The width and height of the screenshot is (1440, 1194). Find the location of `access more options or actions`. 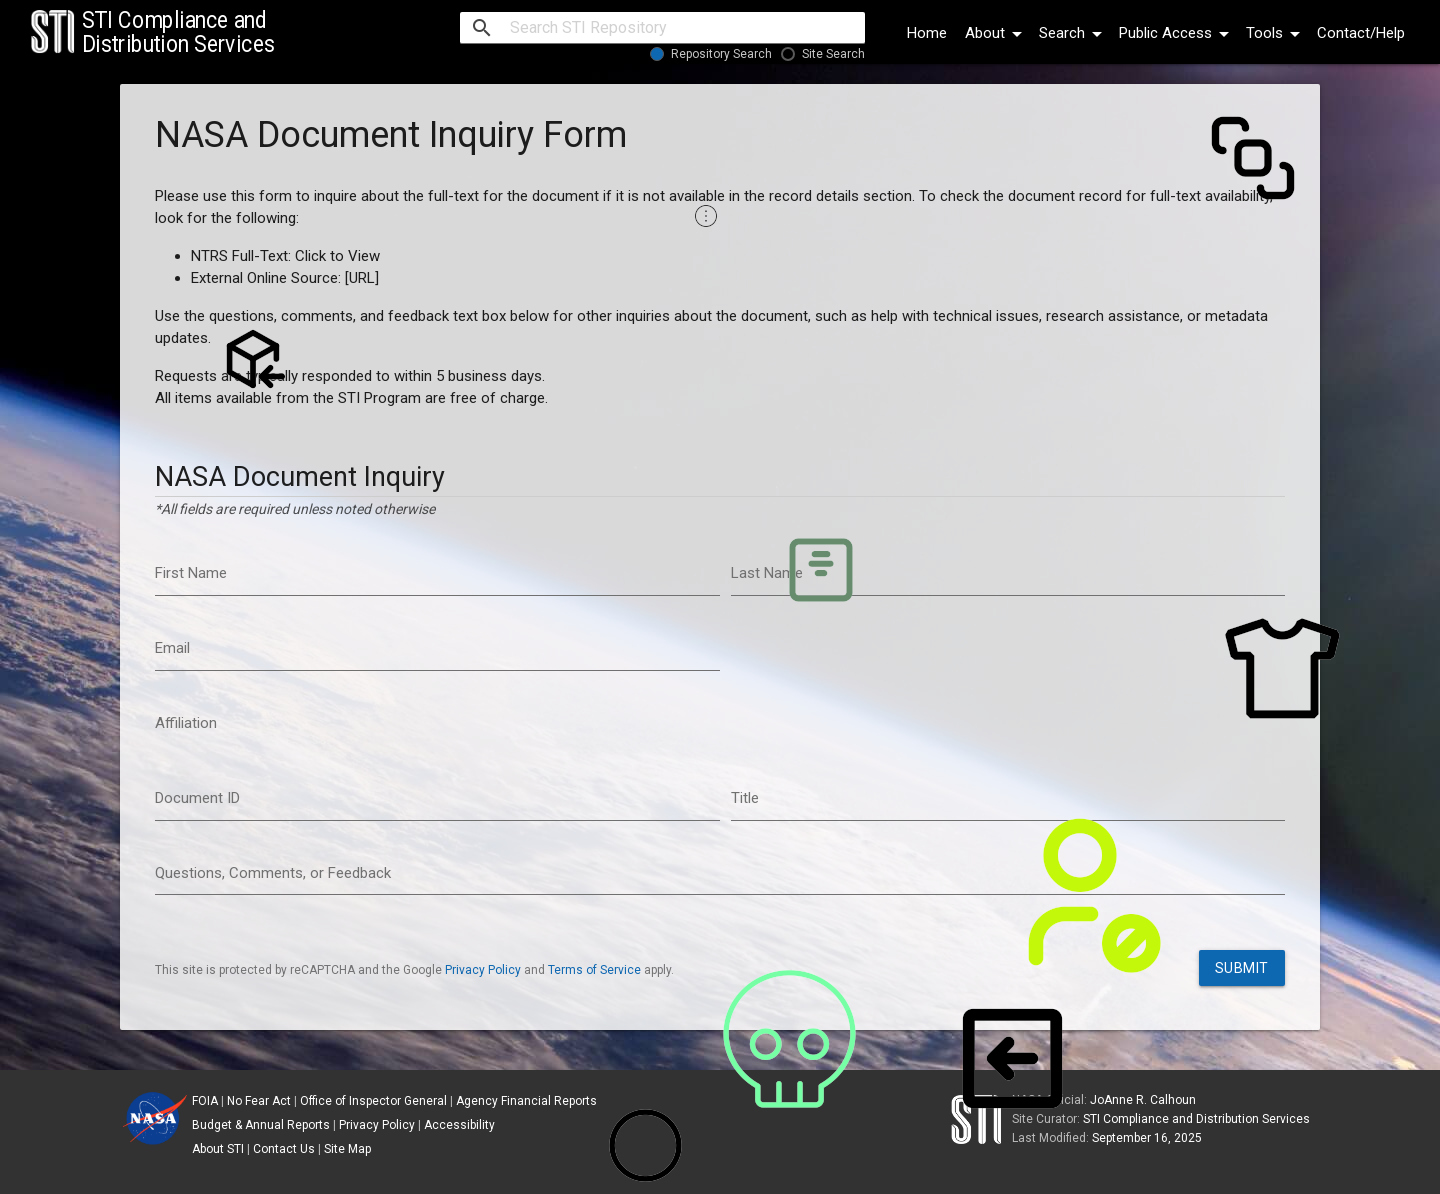

access more options or actions is located at coordinates (706, 216).